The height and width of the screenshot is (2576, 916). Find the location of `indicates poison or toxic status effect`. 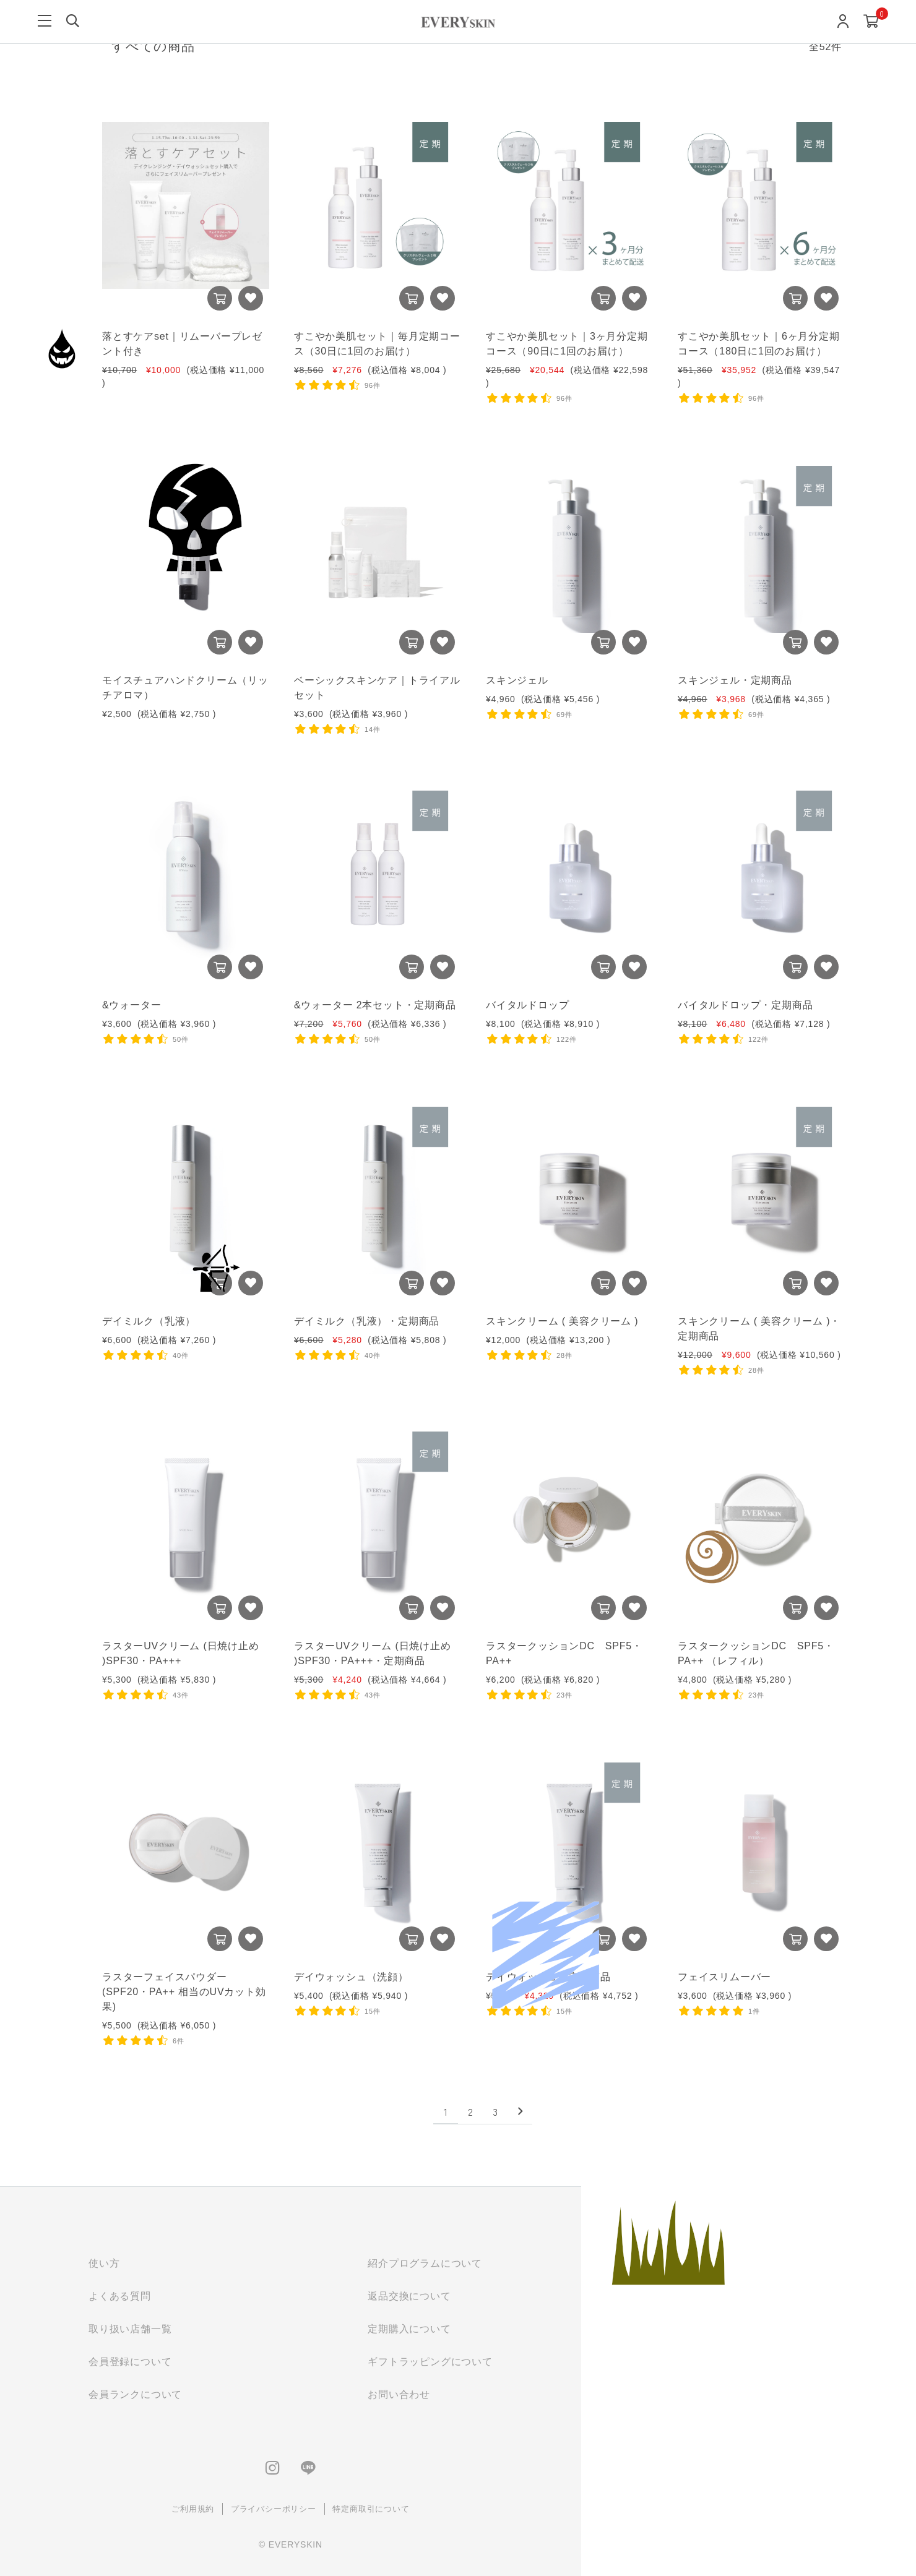

indicates poison or toxic status effect is located at coordinates (61, 348).